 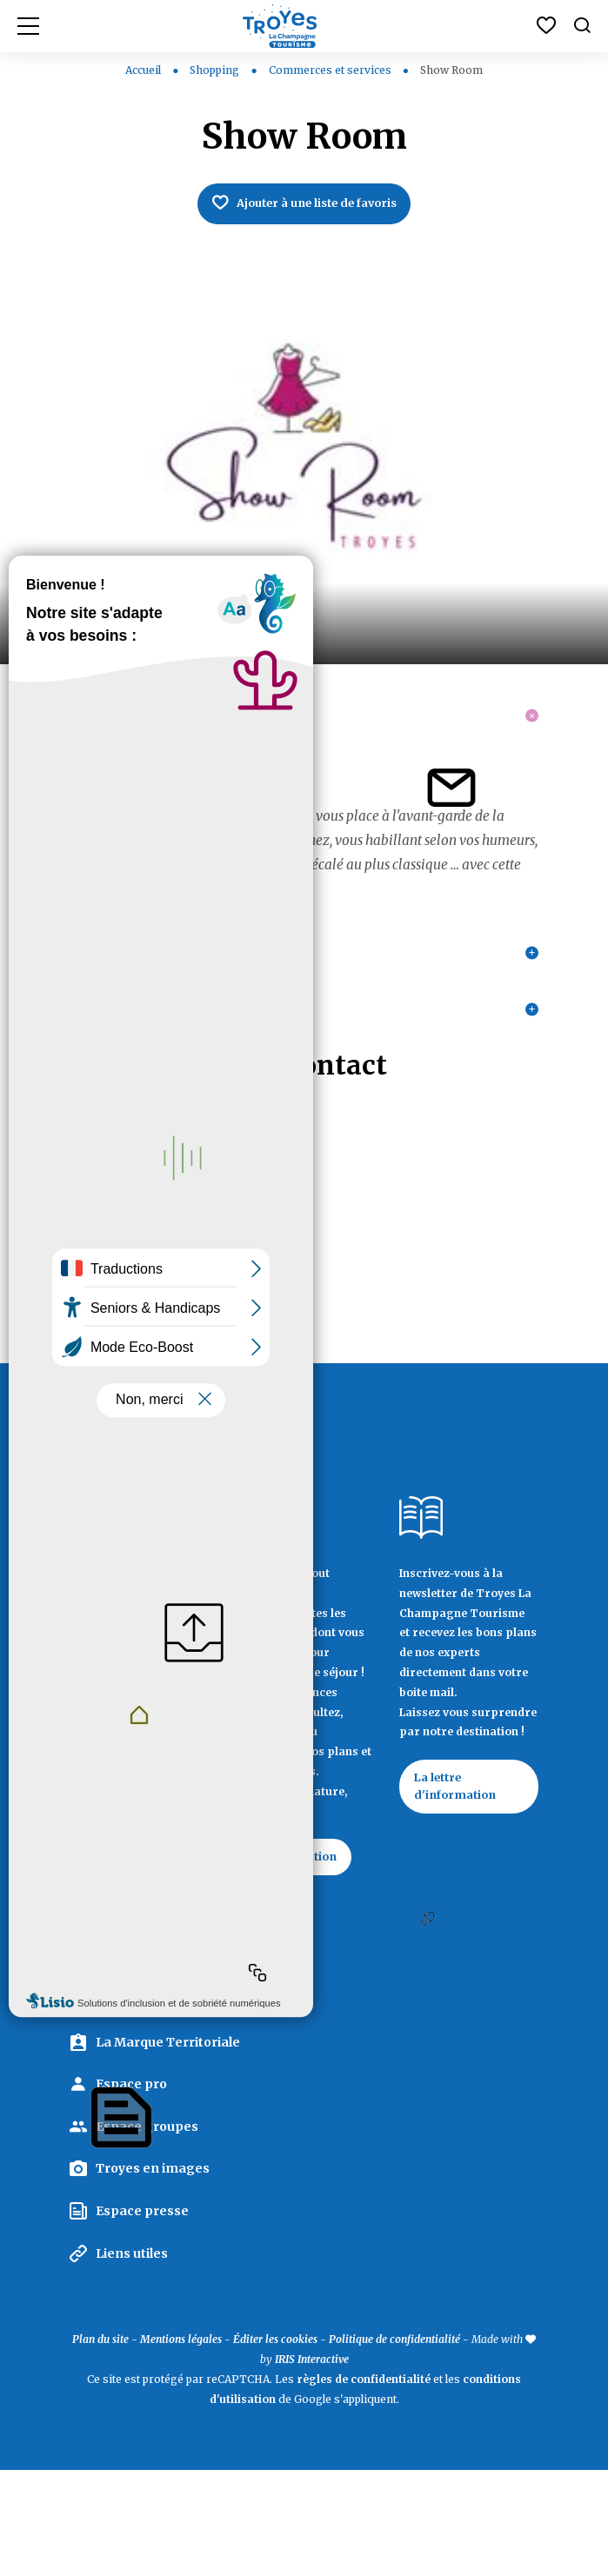 I want to click on view stacked layers or cards, so click(x=257, y=1973).